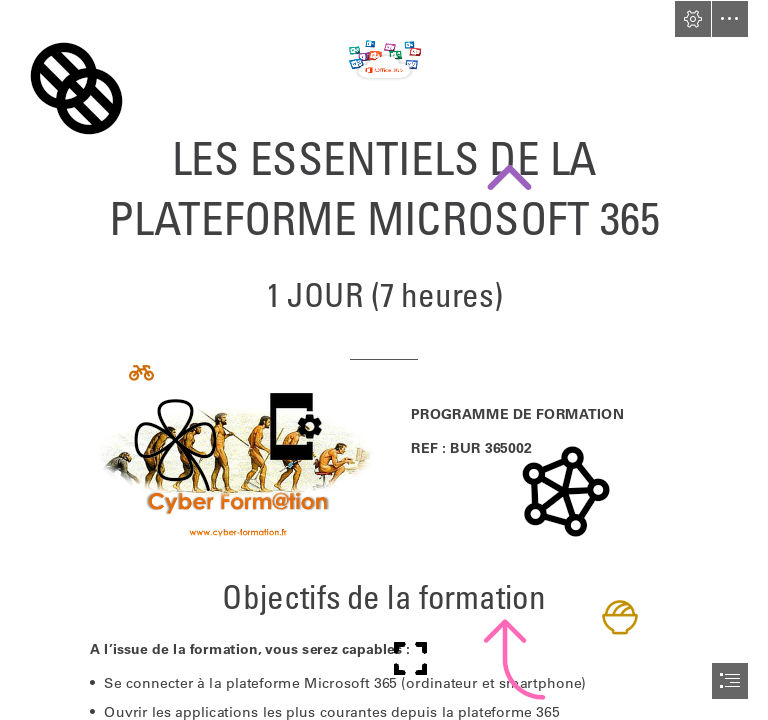 The image size is (768, 720). I want to click on go back and up in navigation, so click(514, 659).